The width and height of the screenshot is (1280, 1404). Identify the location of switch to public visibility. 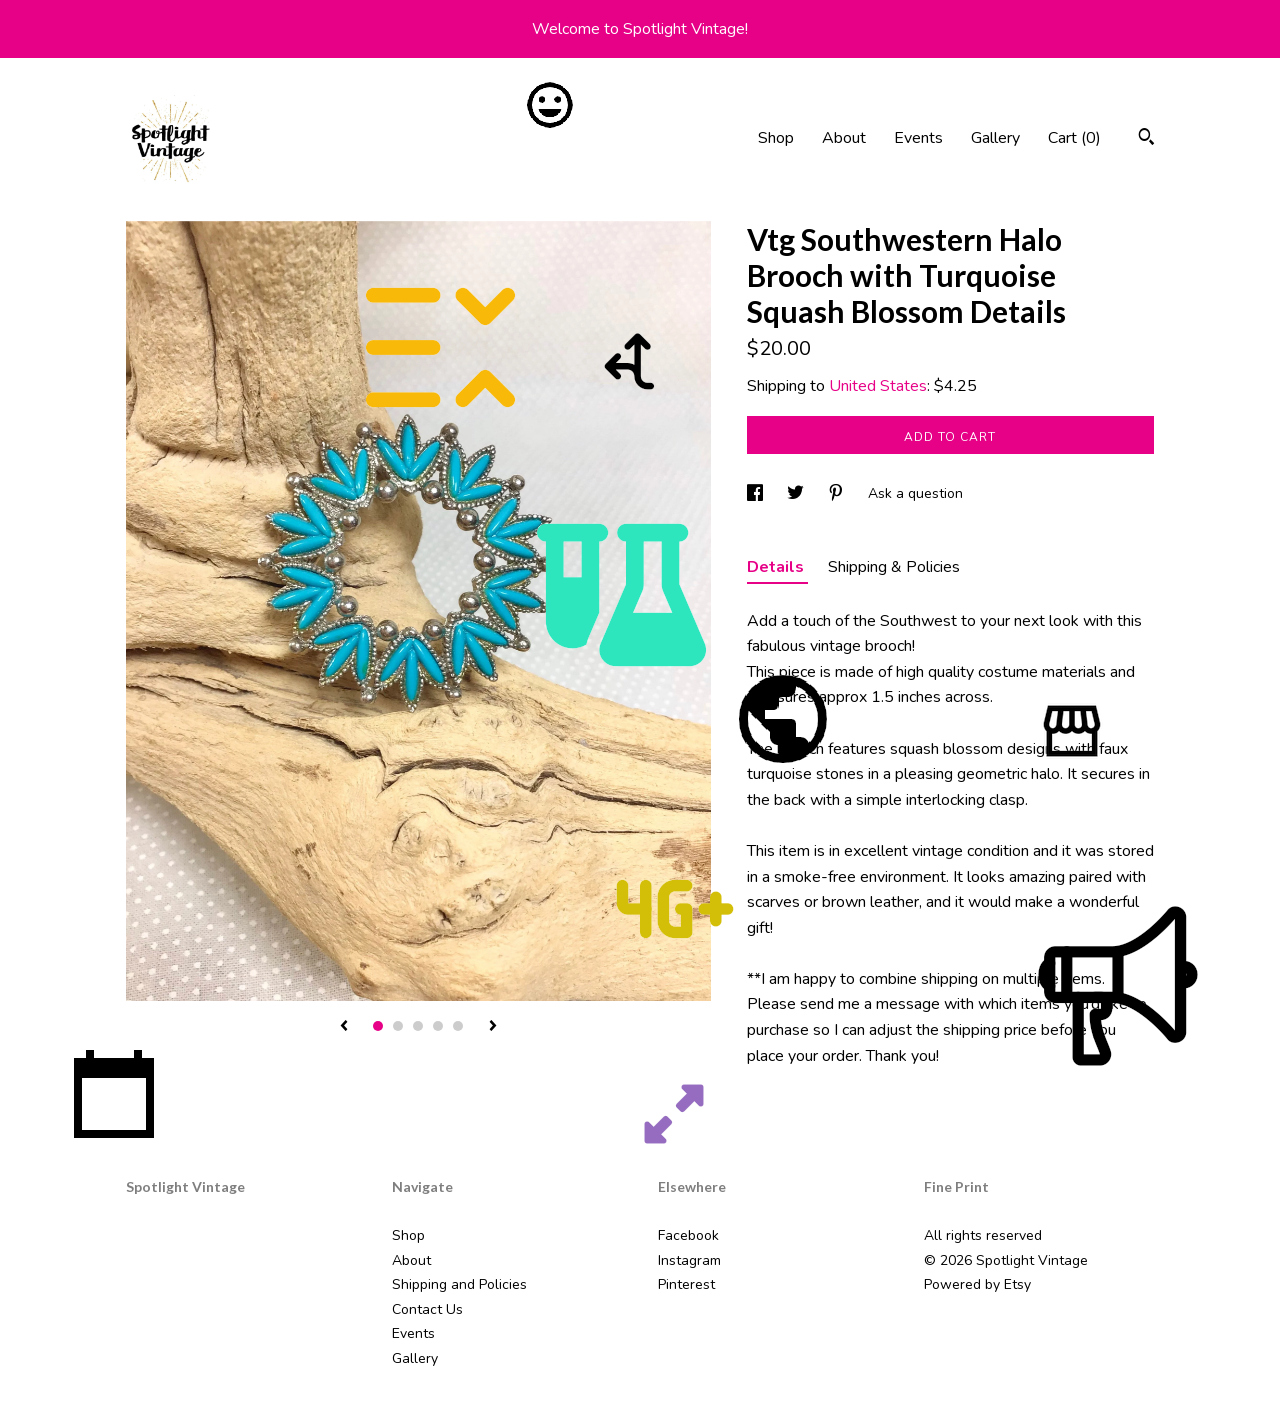
(783, 719).